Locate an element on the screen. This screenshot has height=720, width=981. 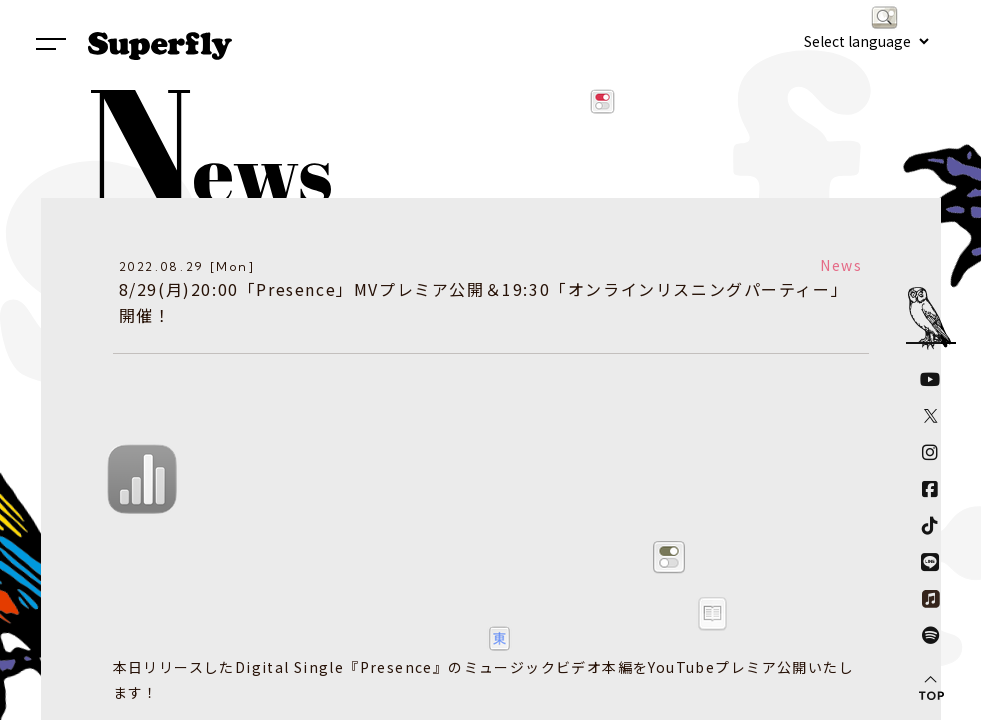
open system tweaks or settings customization is located at coordinates (669, 557).